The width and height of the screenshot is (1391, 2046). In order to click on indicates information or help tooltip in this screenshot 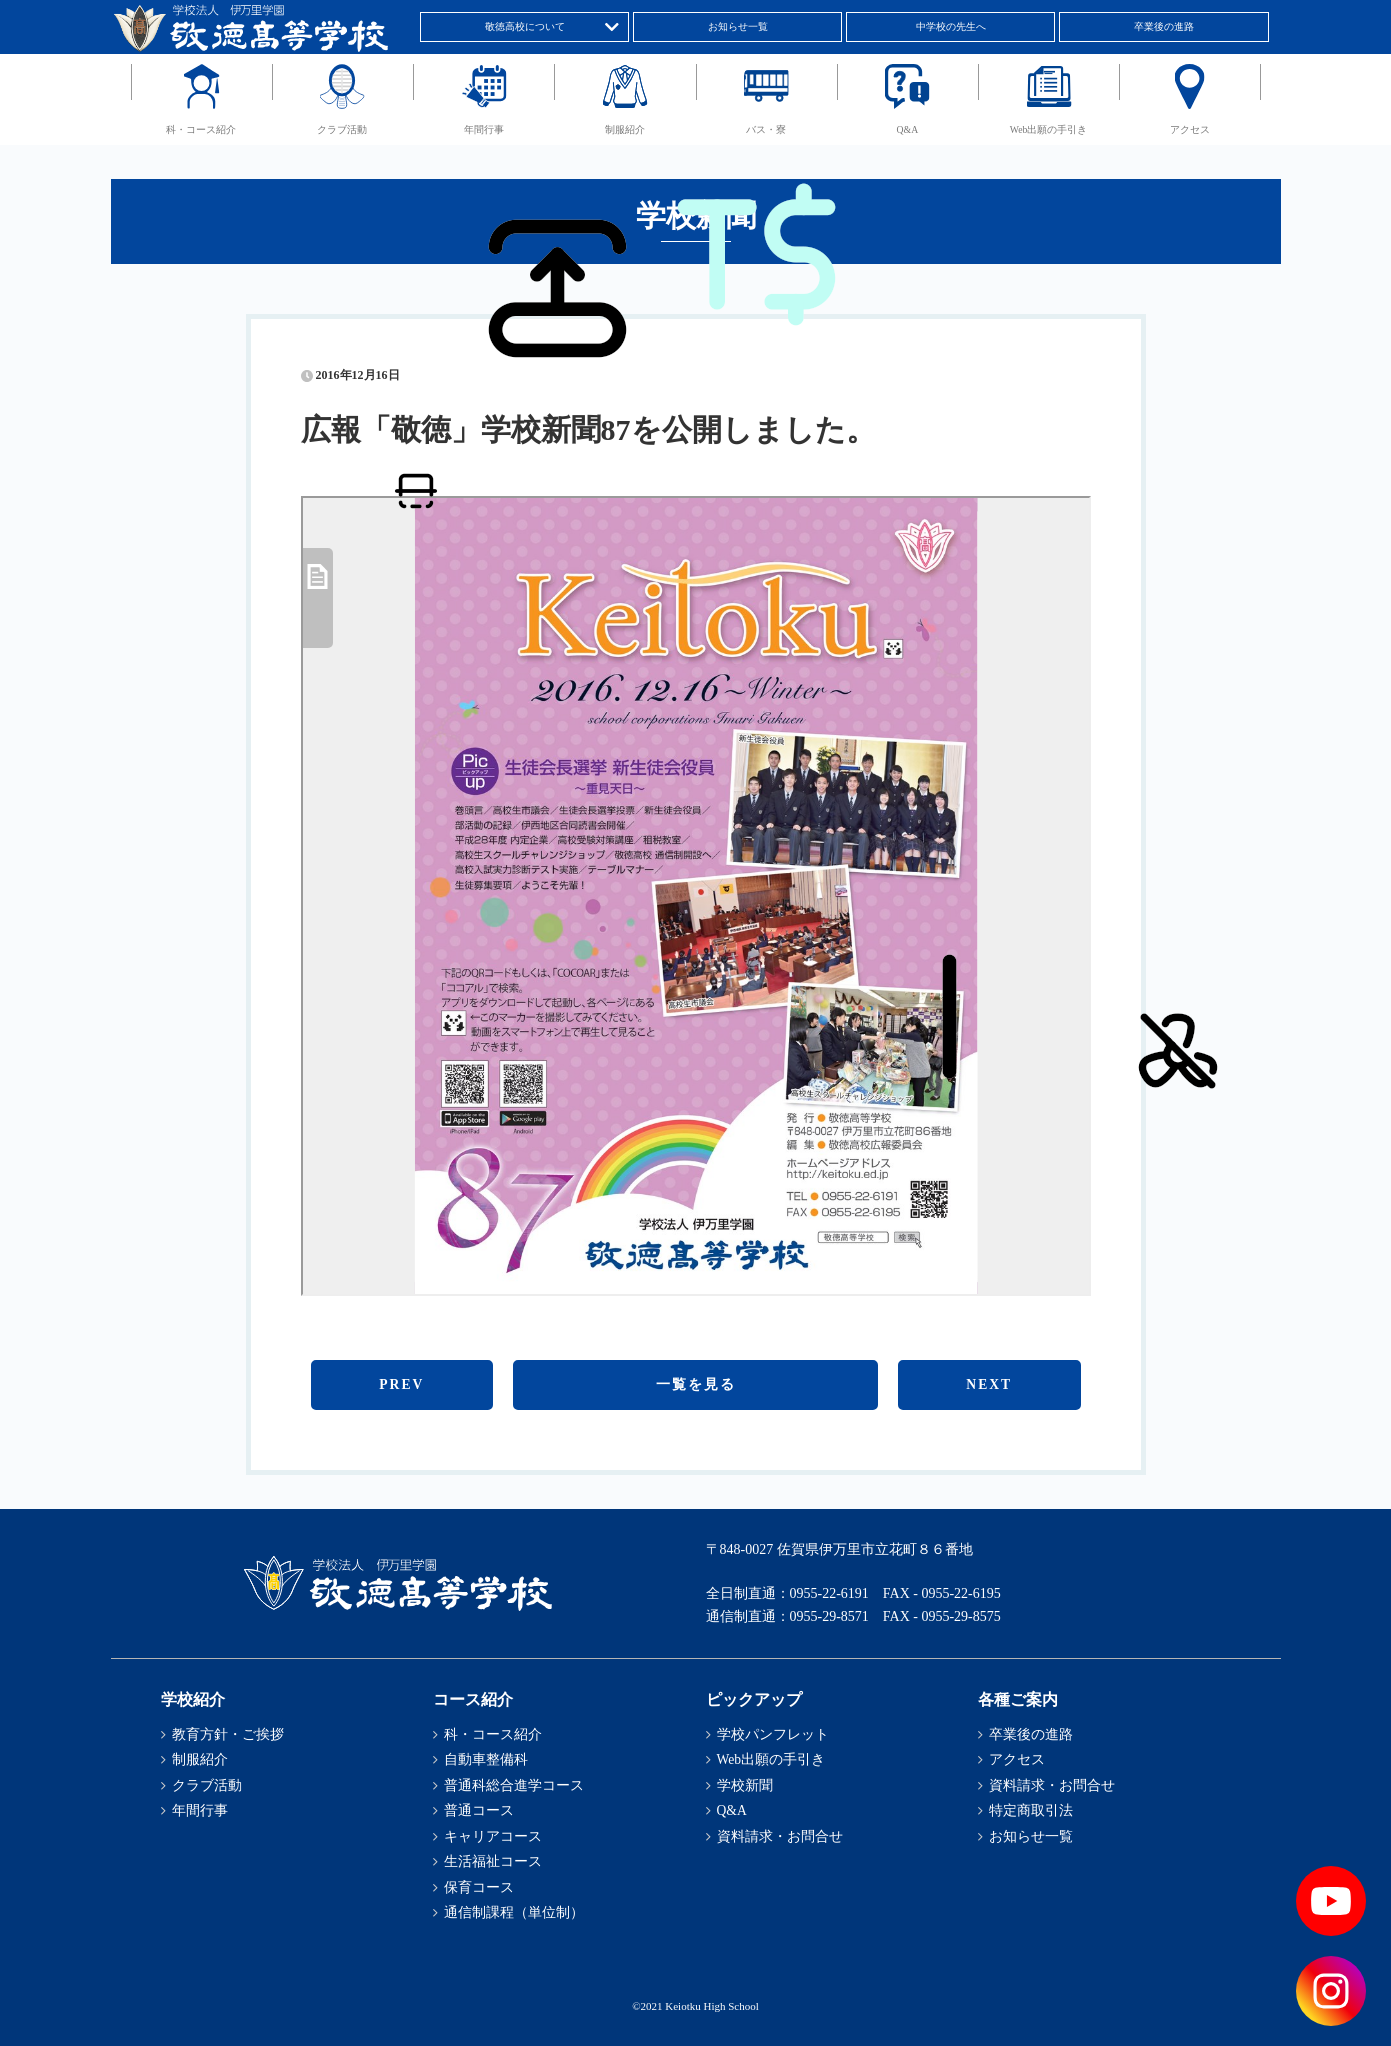, I will do `click(949, 1016)`.